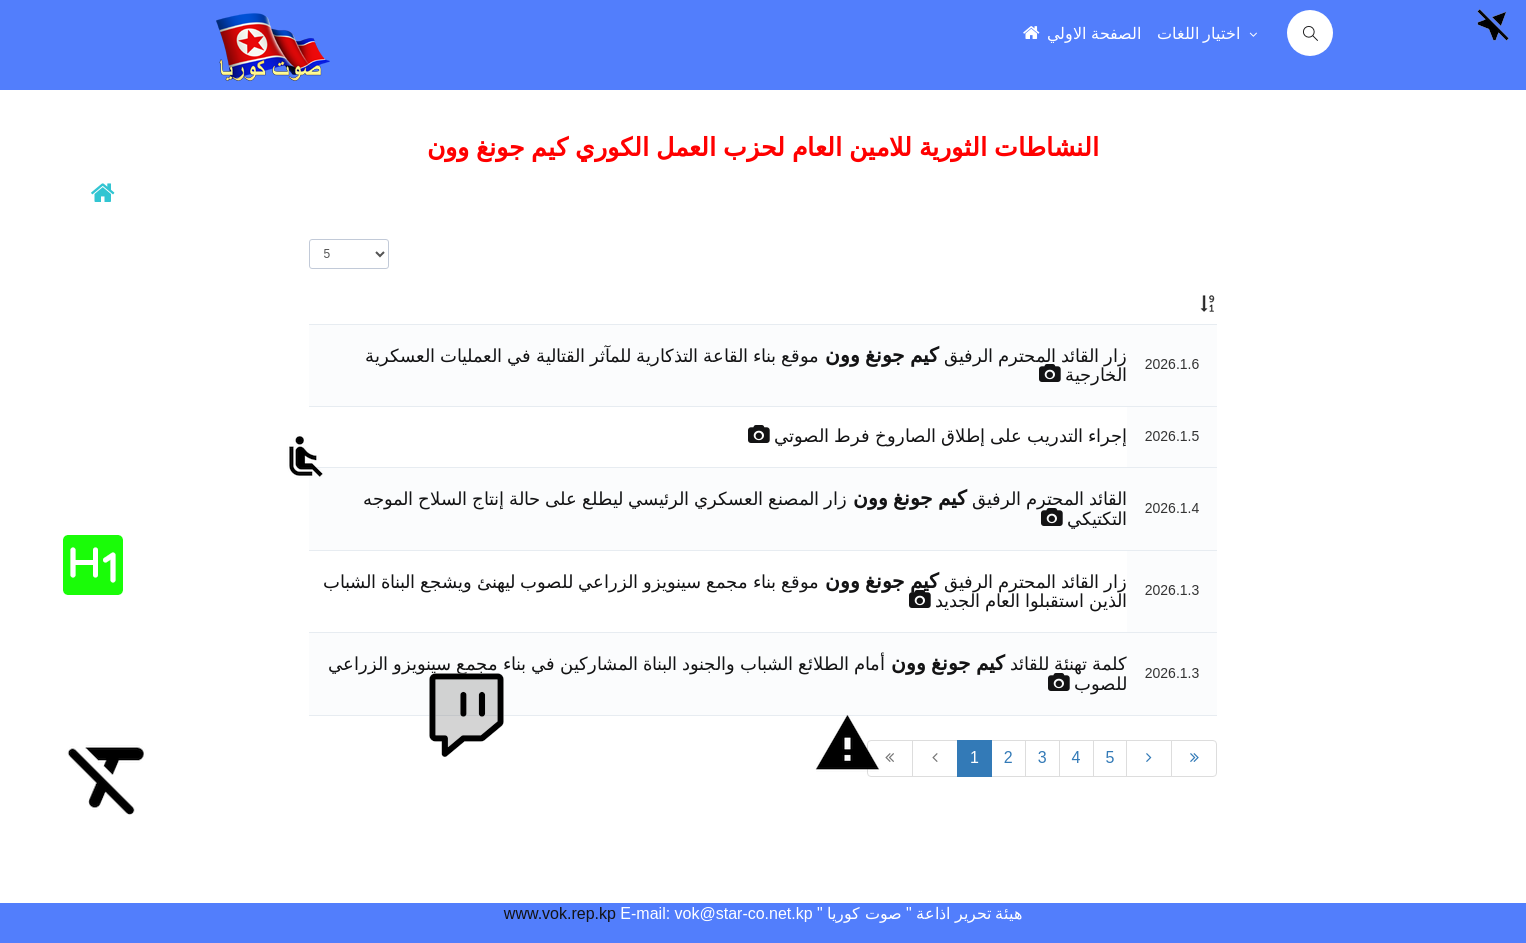 The height and width of the screenshot is (943, 1526). What do you see at coordinates (93, 565) in the screenshot?
I see `format text as heading level 1` at bounding box center [93, 565].